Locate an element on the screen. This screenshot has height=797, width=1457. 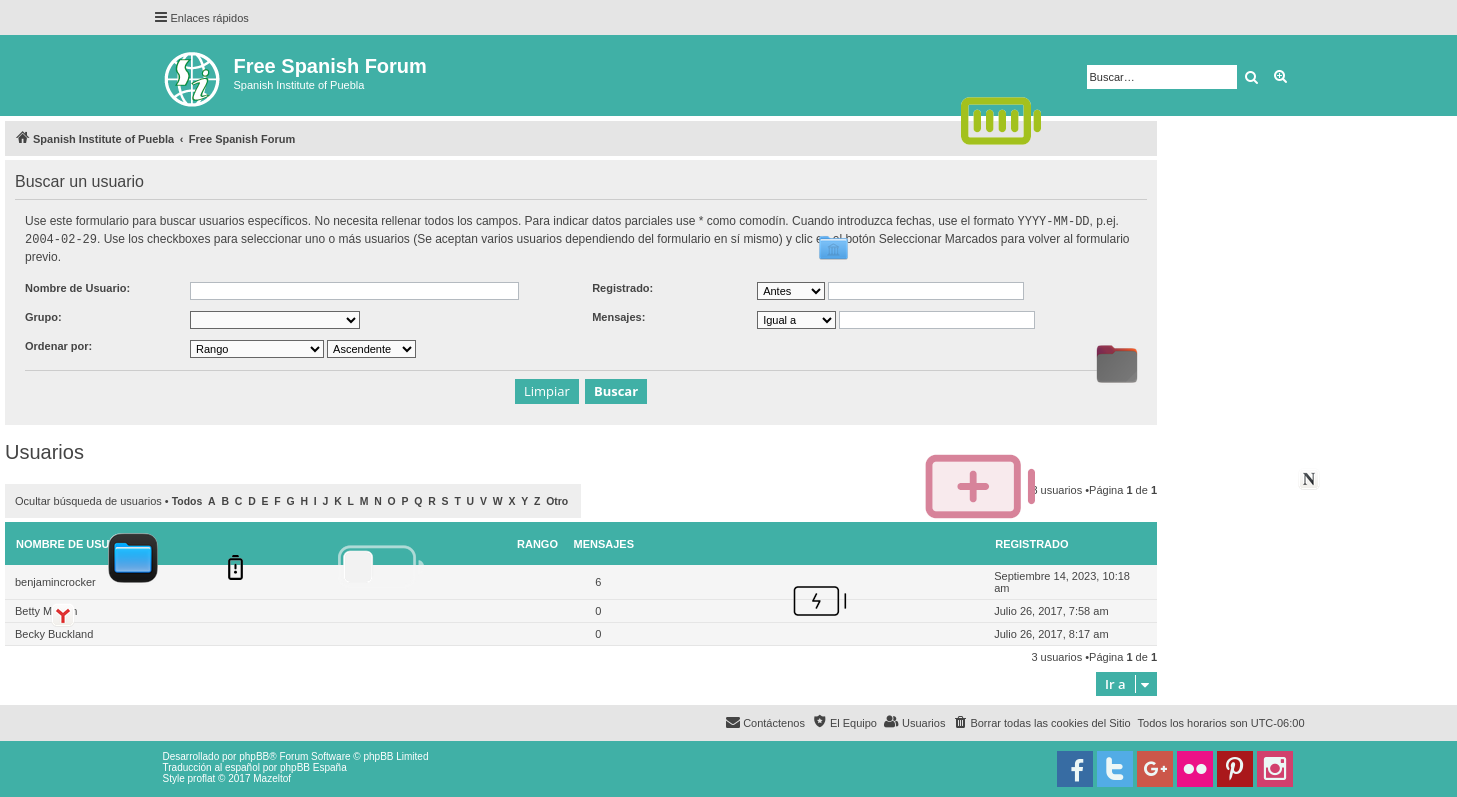
open the system library folder is located at coordinates (833, 247).